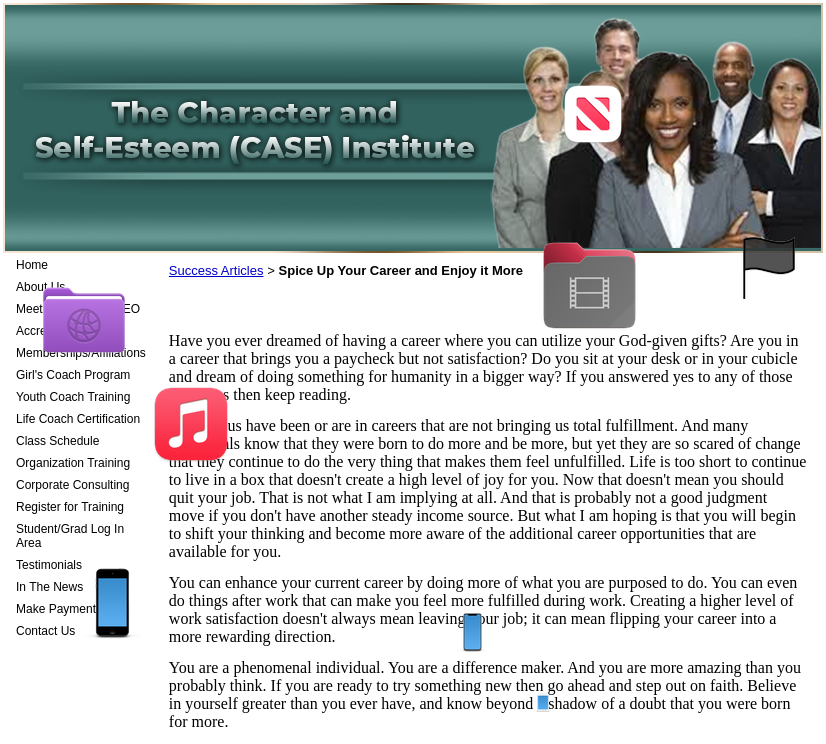 The height and width of the screenshot is (744, 826). What do you see at coordinates (191, 424) in the screenshot?
I see `open apple music app` at bounding box center [191, 424].